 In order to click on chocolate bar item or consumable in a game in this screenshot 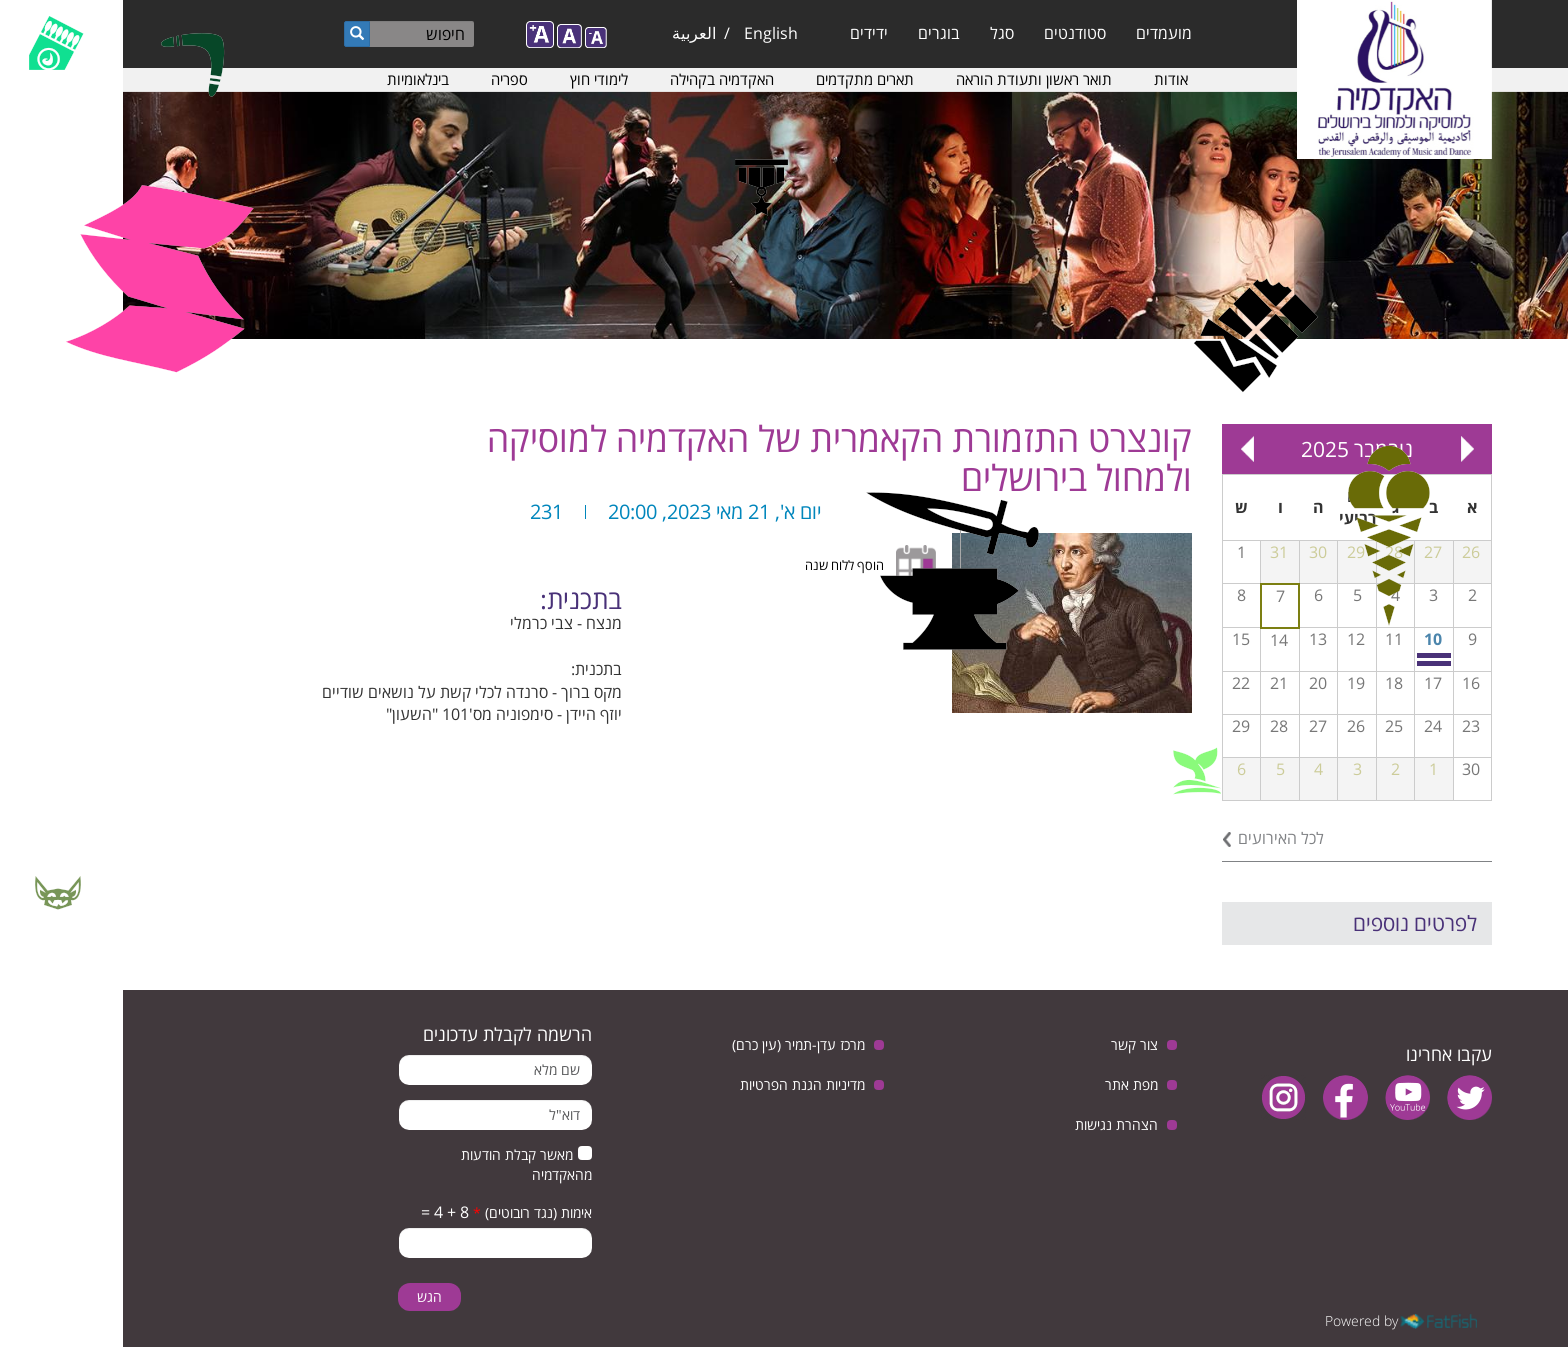, I will do `click(1256, 330)`.